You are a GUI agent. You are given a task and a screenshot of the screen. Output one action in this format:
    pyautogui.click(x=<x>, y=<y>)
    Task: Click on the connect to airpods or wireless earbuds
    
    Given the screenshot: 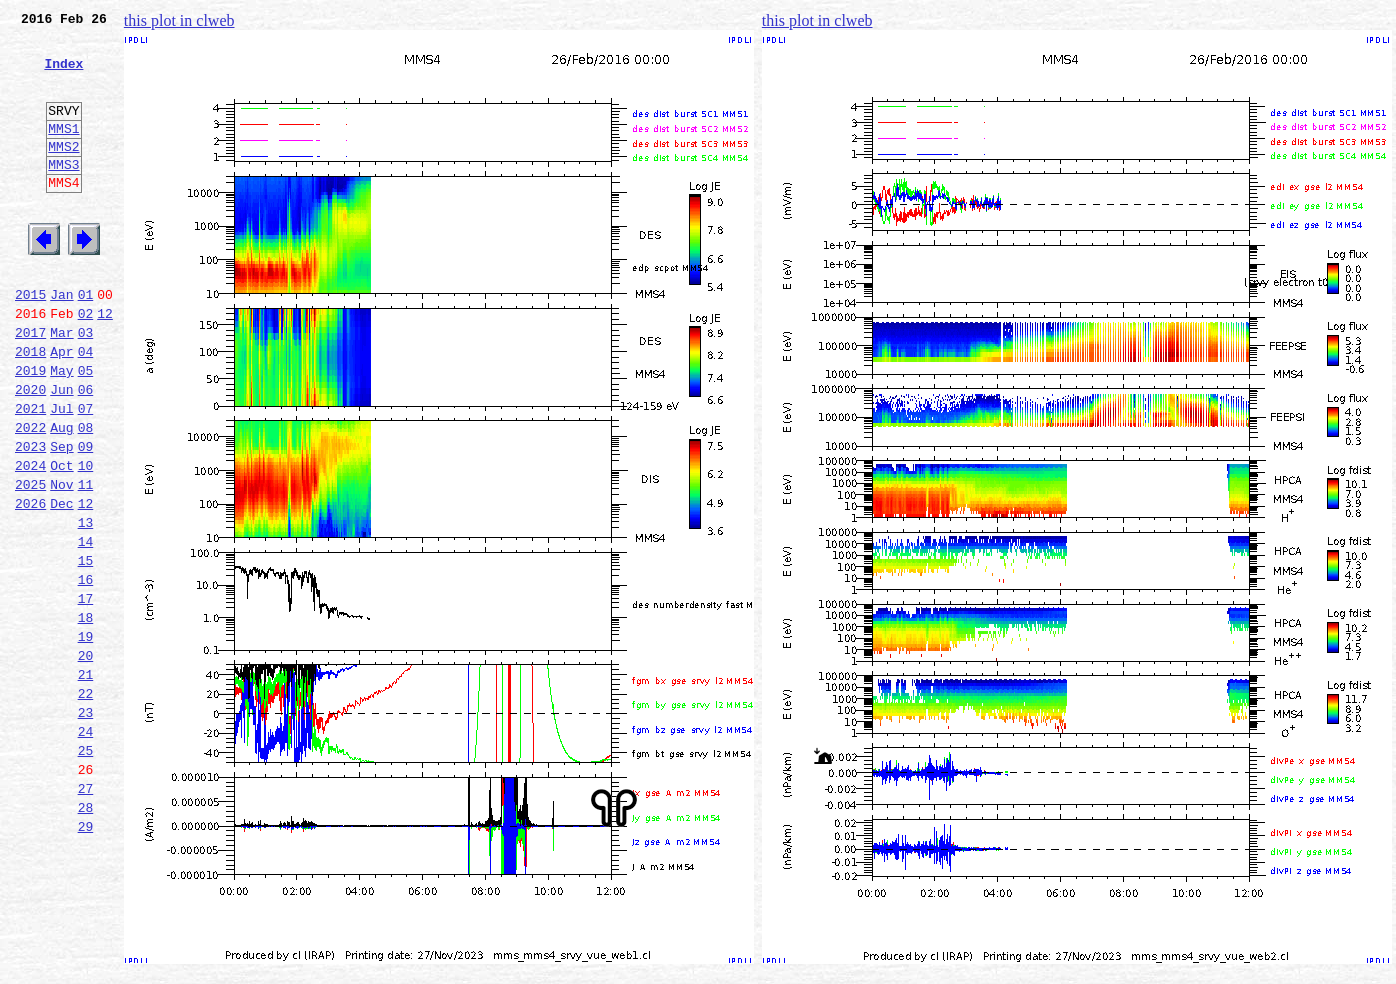 What is the action you would take?
    pyautogui.click(x=614, y=808)
    